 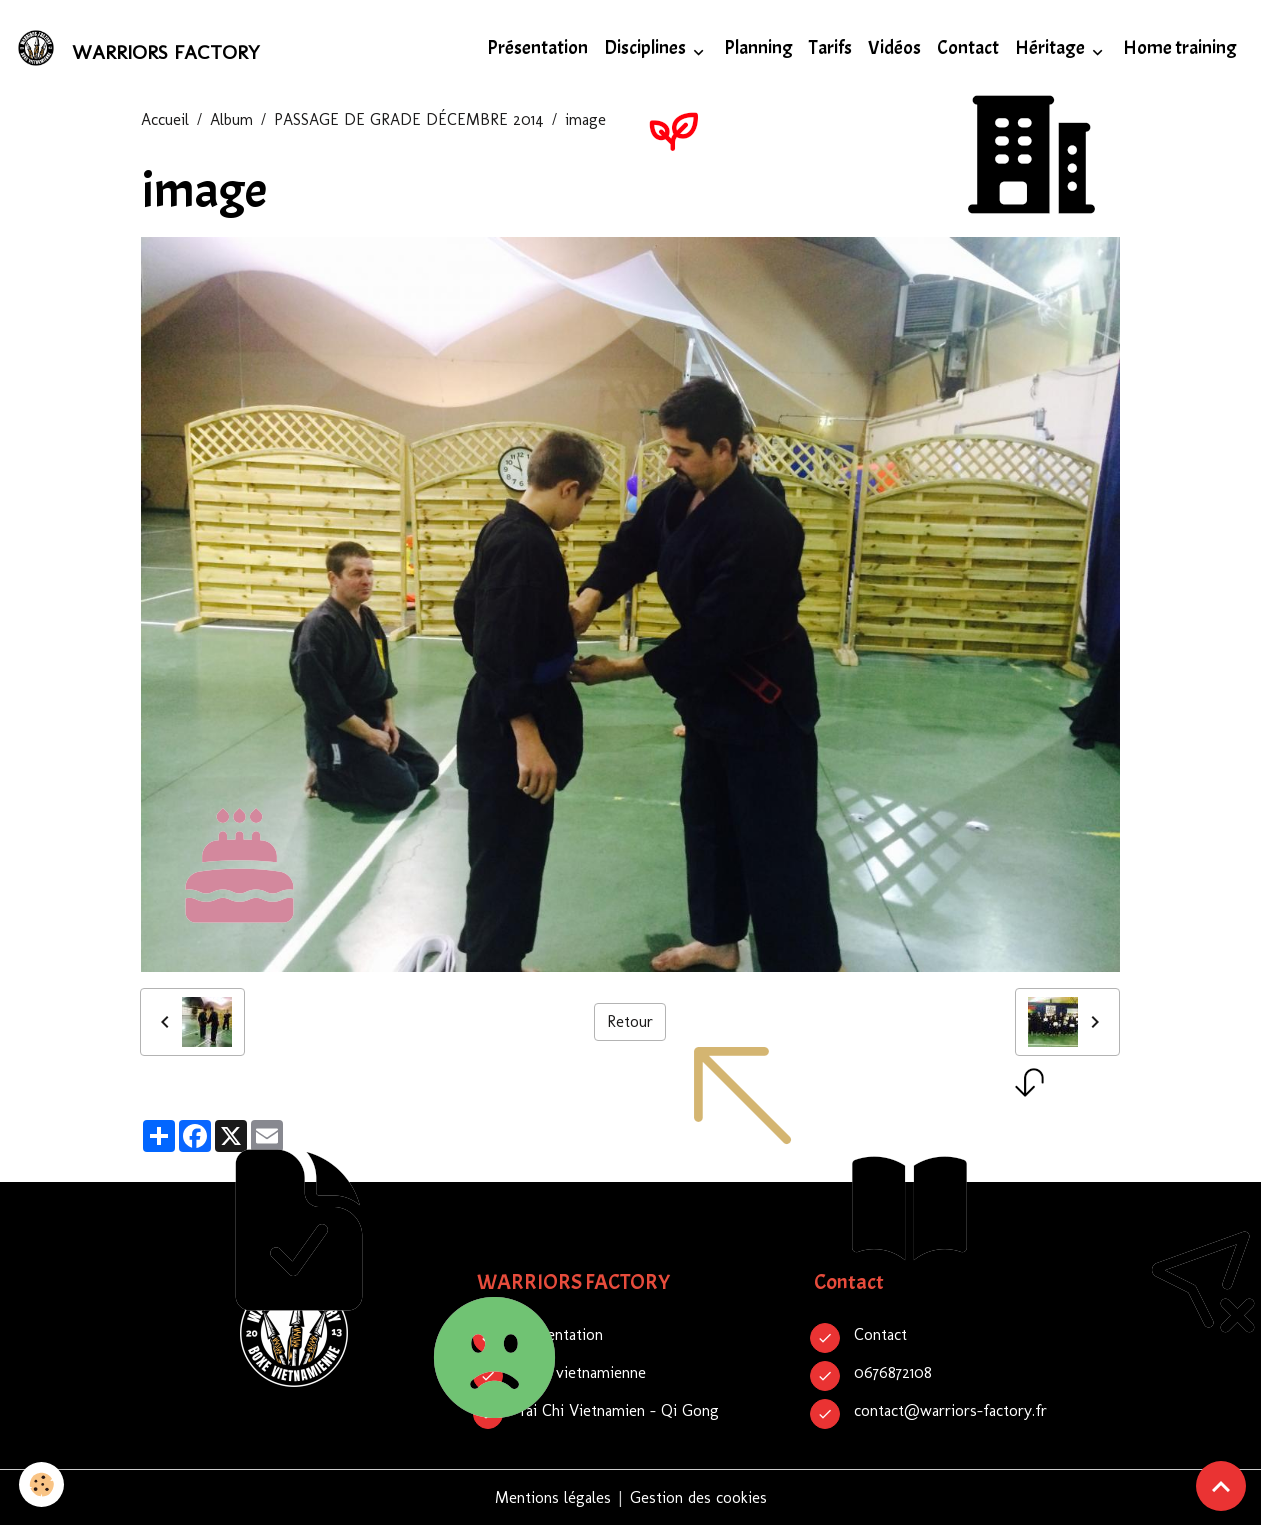 I want to click on disable location sharing, so click(x=1201, y=1279).